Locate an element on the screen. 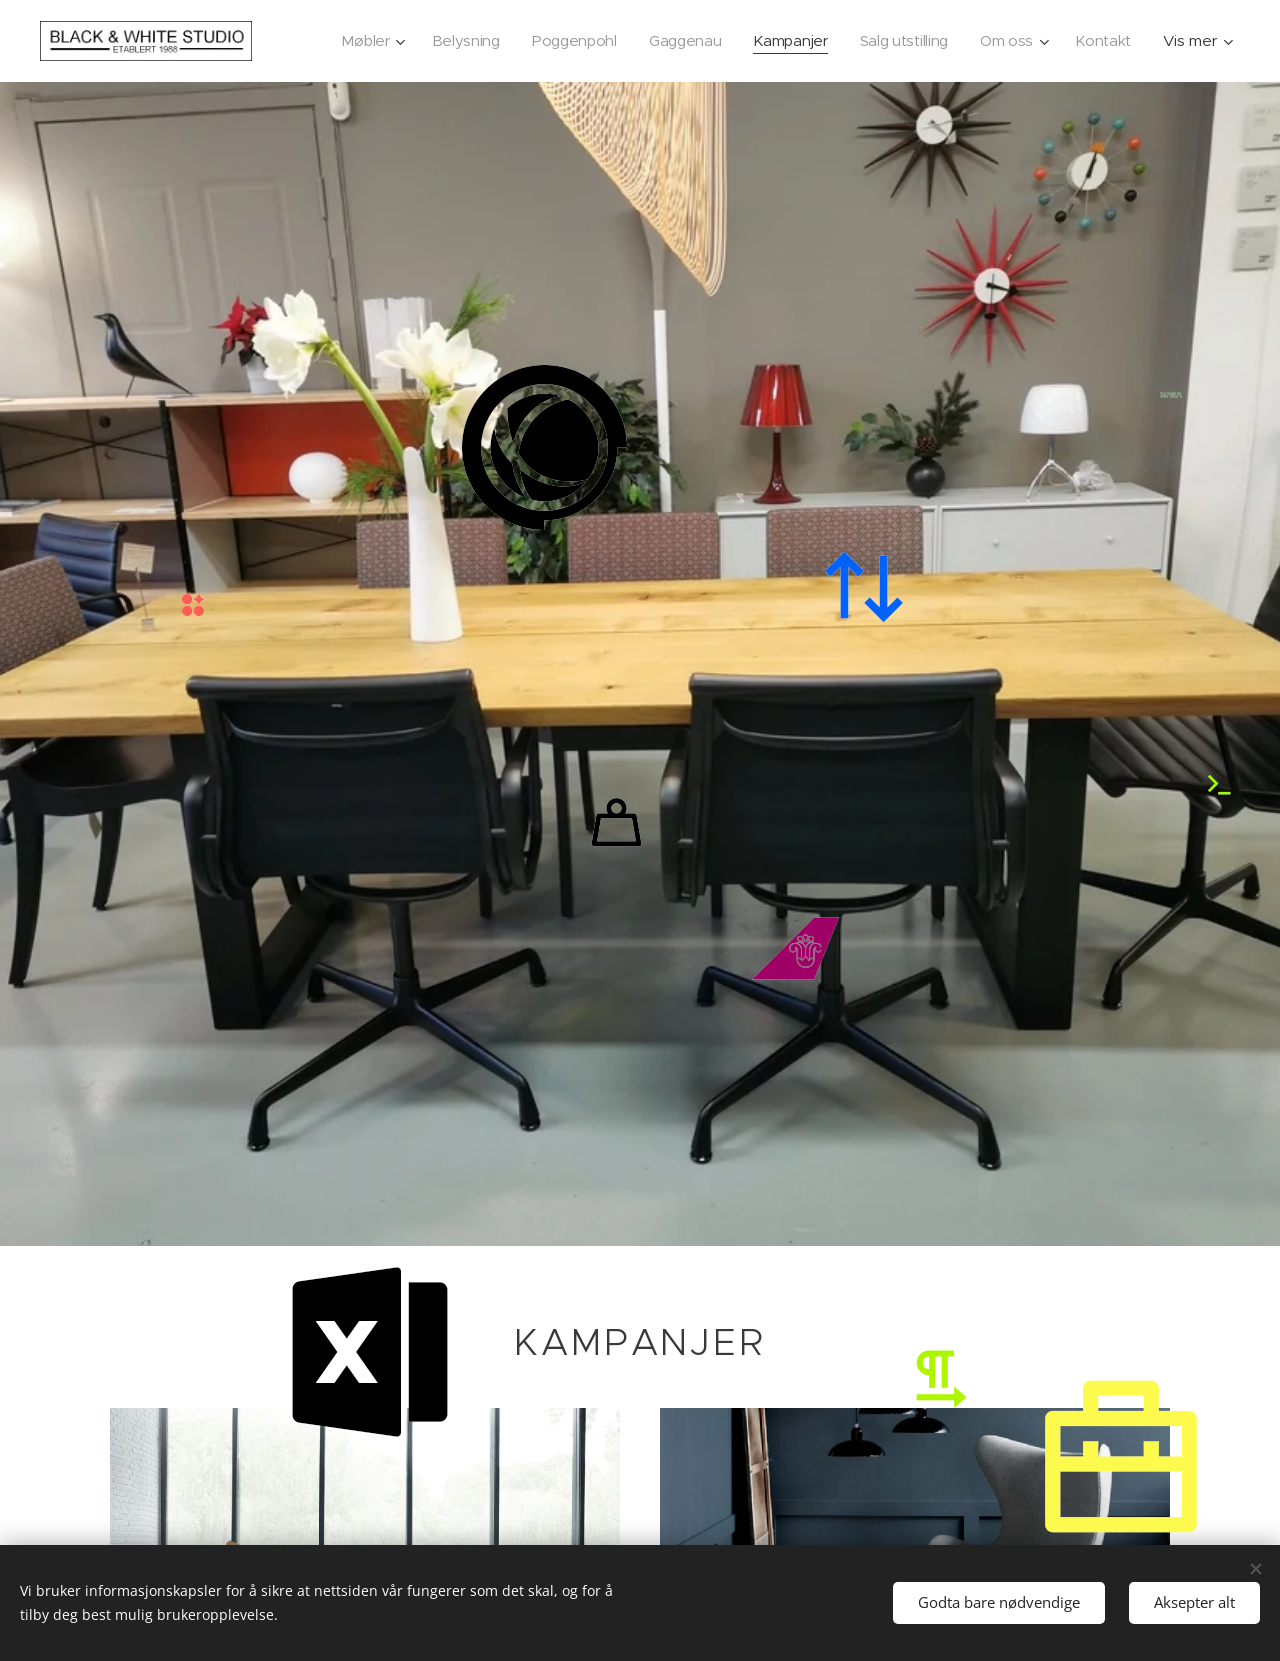 The image size is (1280, 1661). access AI-powered applications is located at coordinates (193, 605).